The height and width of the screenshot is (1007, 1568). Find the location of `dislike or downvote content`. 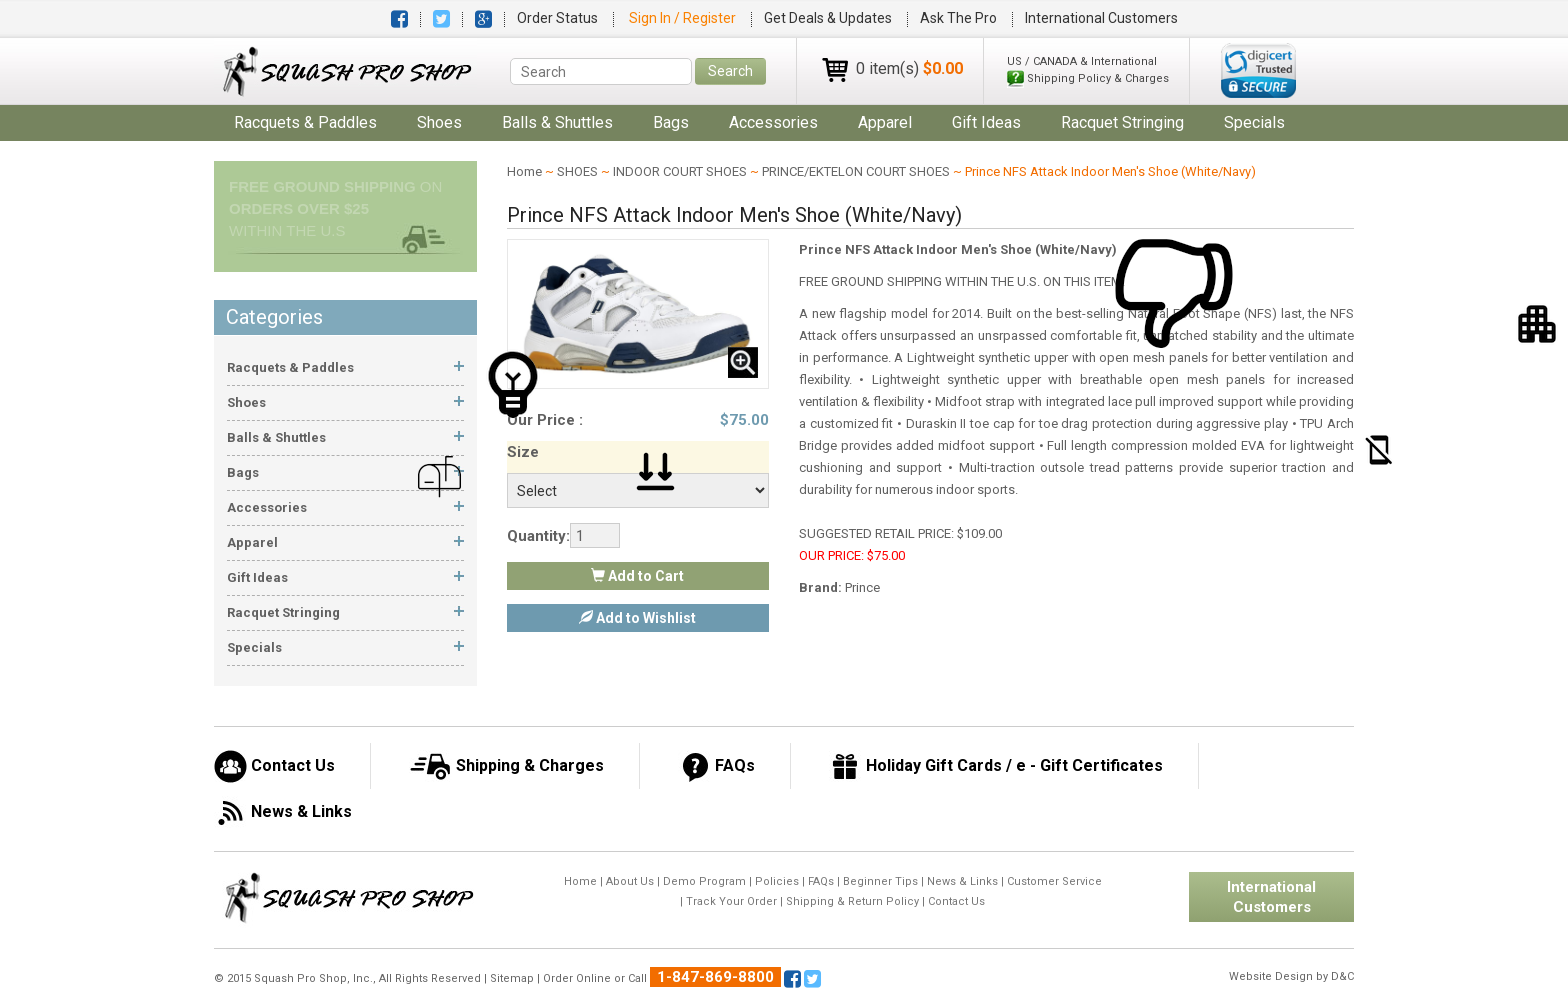

dislike or downvote content is located at coordinates (1174, 288).